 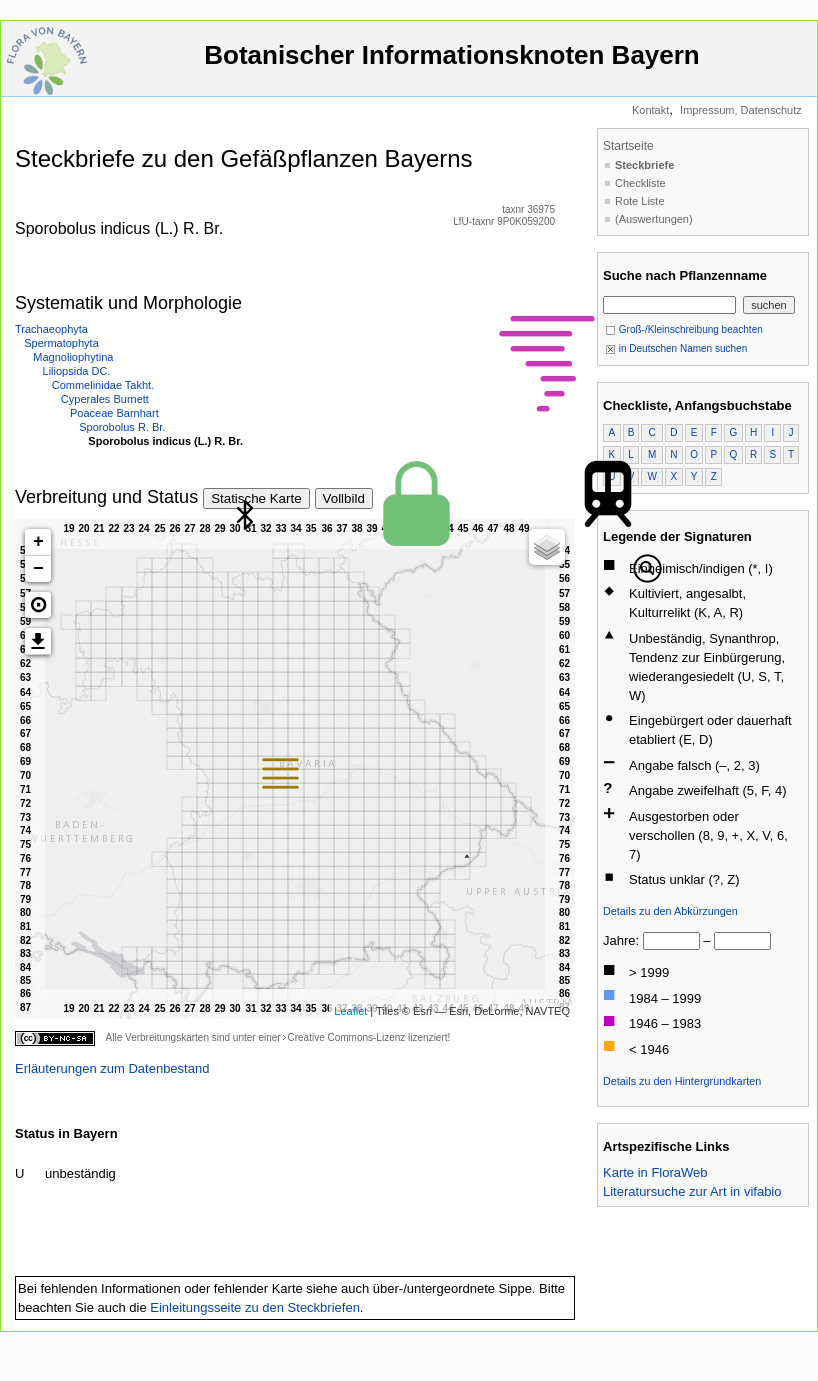 What do you see at coordinates (547, 360) in the screenshot?
I see `indicates severe weather alert or tornado warning` at bounding box center [547, 360].